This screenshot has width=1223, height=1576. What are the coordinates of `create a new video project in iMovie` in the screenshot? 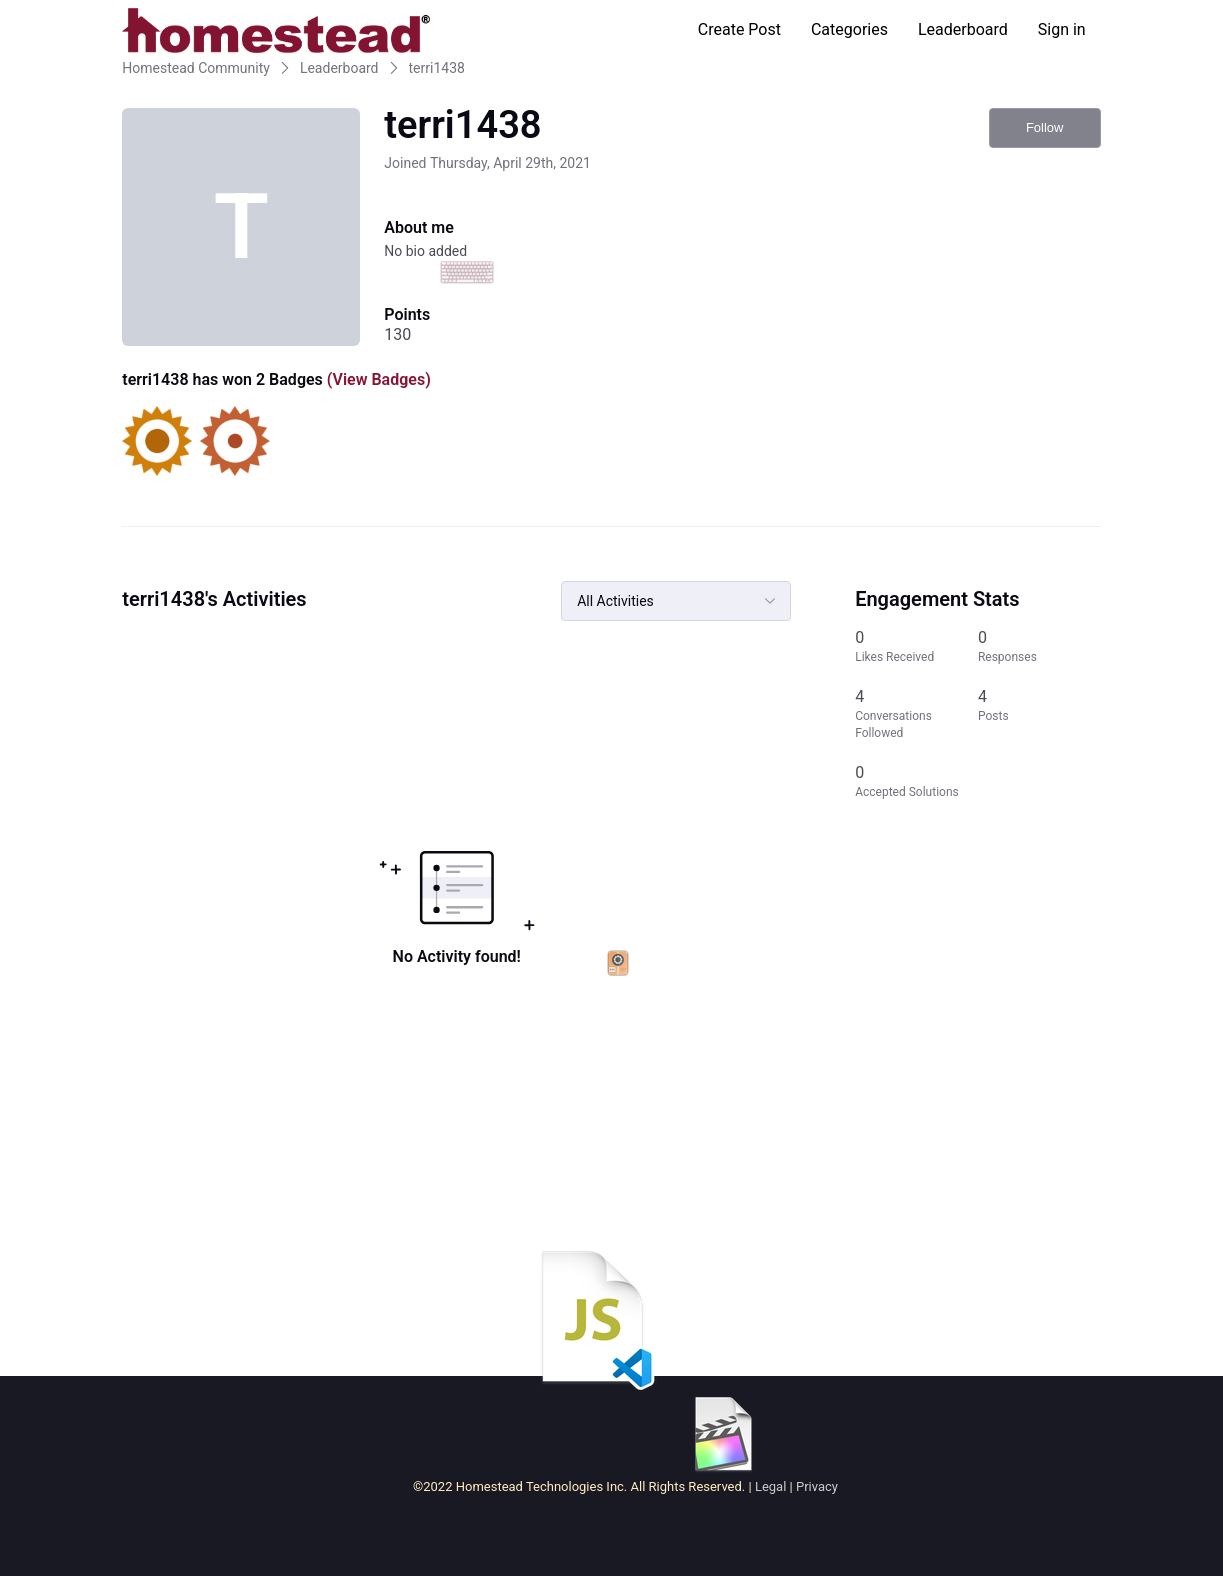 It's located at (723, 1435).